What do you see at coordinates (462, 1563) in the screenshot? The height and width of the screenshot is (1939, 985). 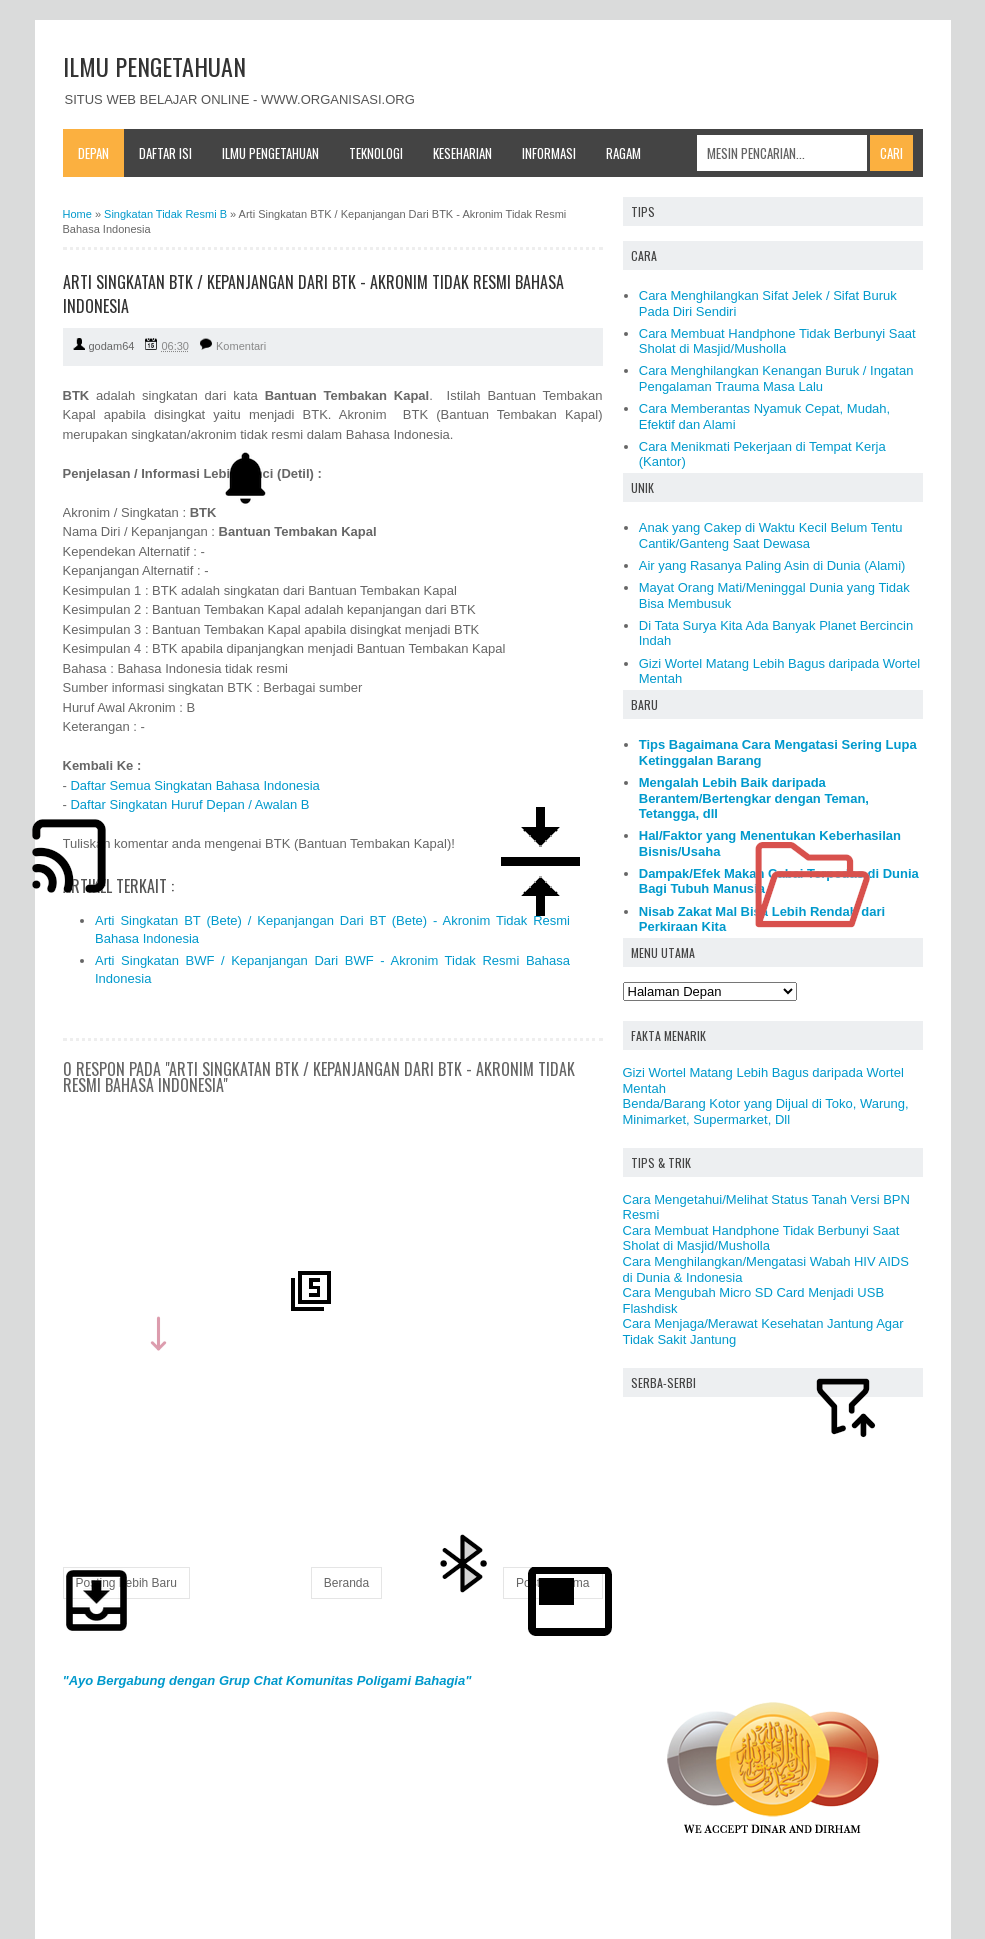 I see `bluetooth device connected` at bounding box center [462, 1563].